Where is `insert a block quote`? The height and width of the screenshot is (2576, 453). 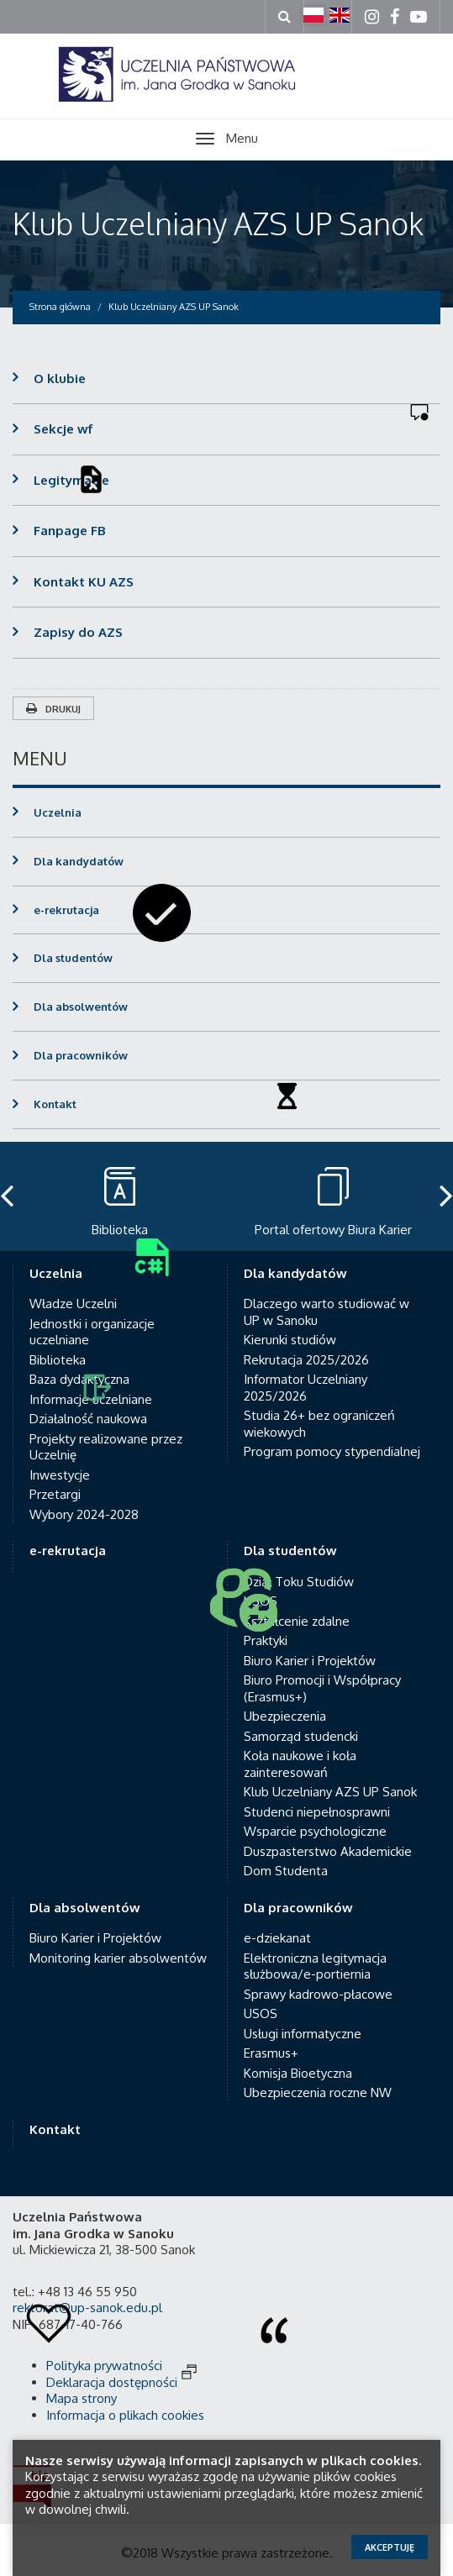 insert a block quote is located at coordinates (275, 2330).